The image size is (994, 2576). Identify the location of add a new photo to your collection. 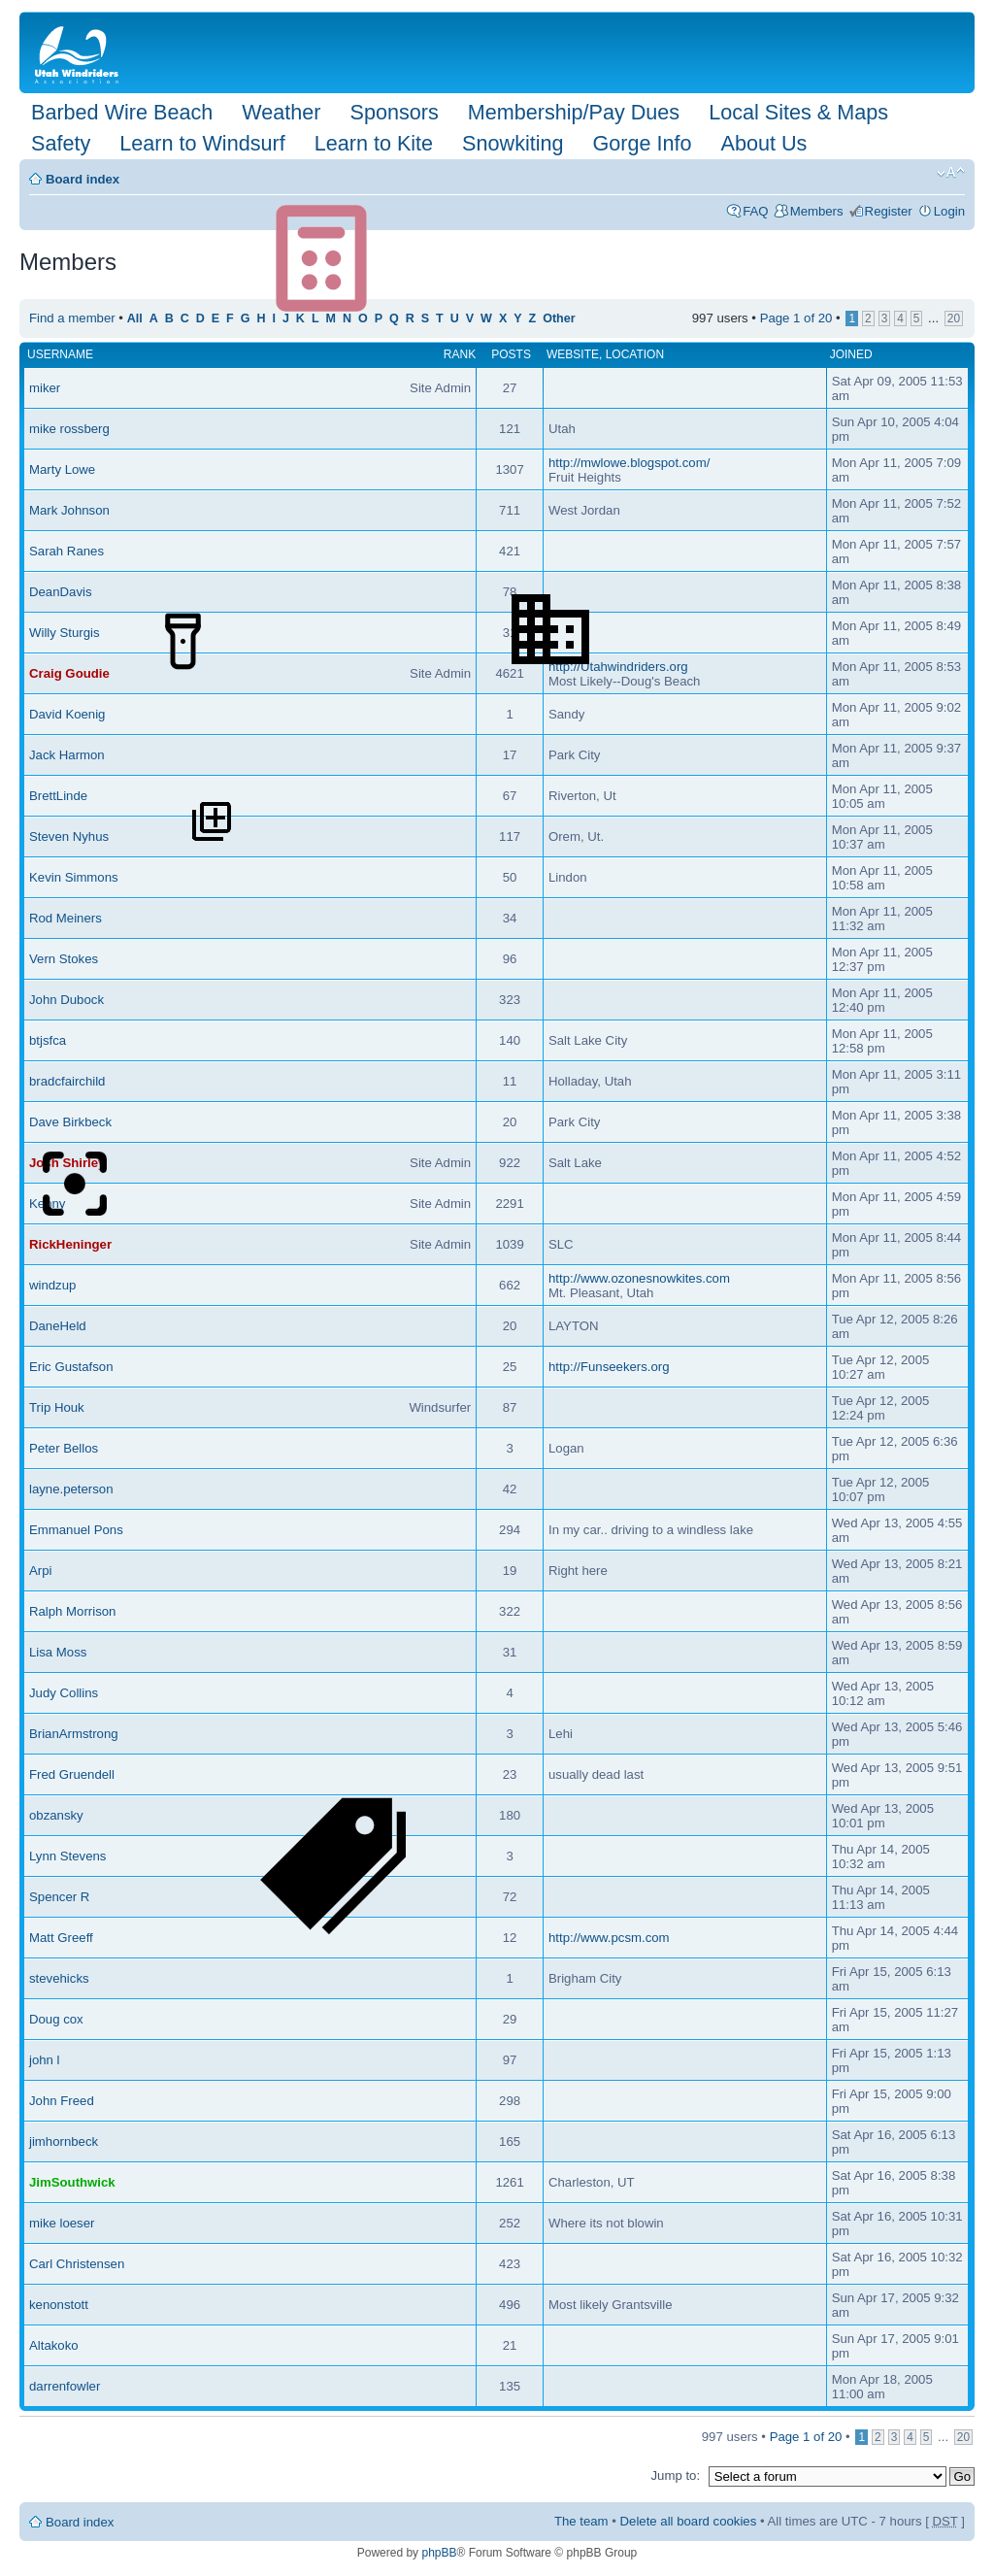
(212, 821).